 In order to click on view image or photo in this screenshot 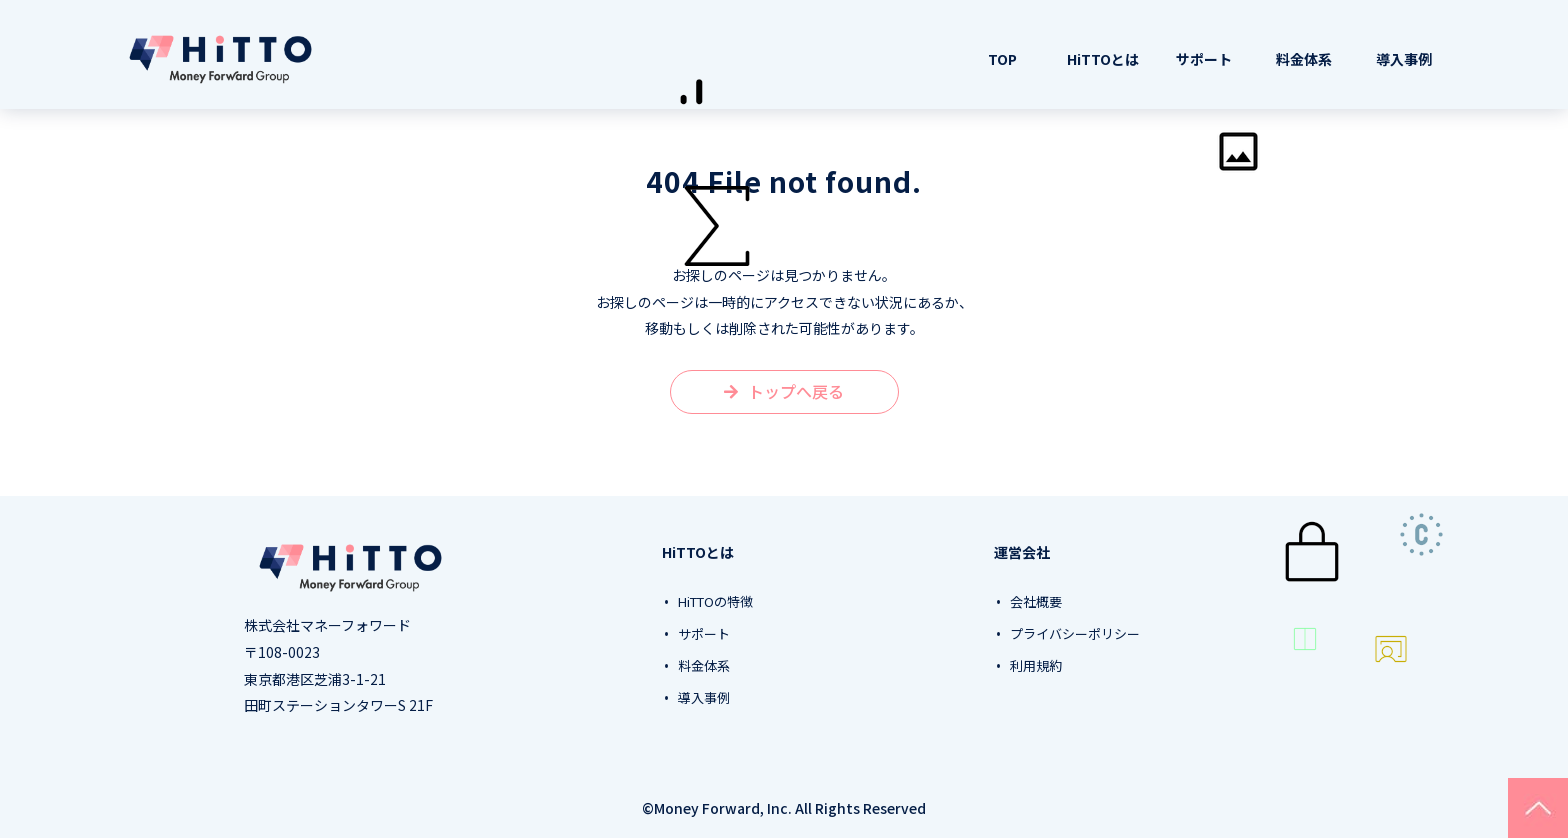, I will do `click(1238, 151)`.